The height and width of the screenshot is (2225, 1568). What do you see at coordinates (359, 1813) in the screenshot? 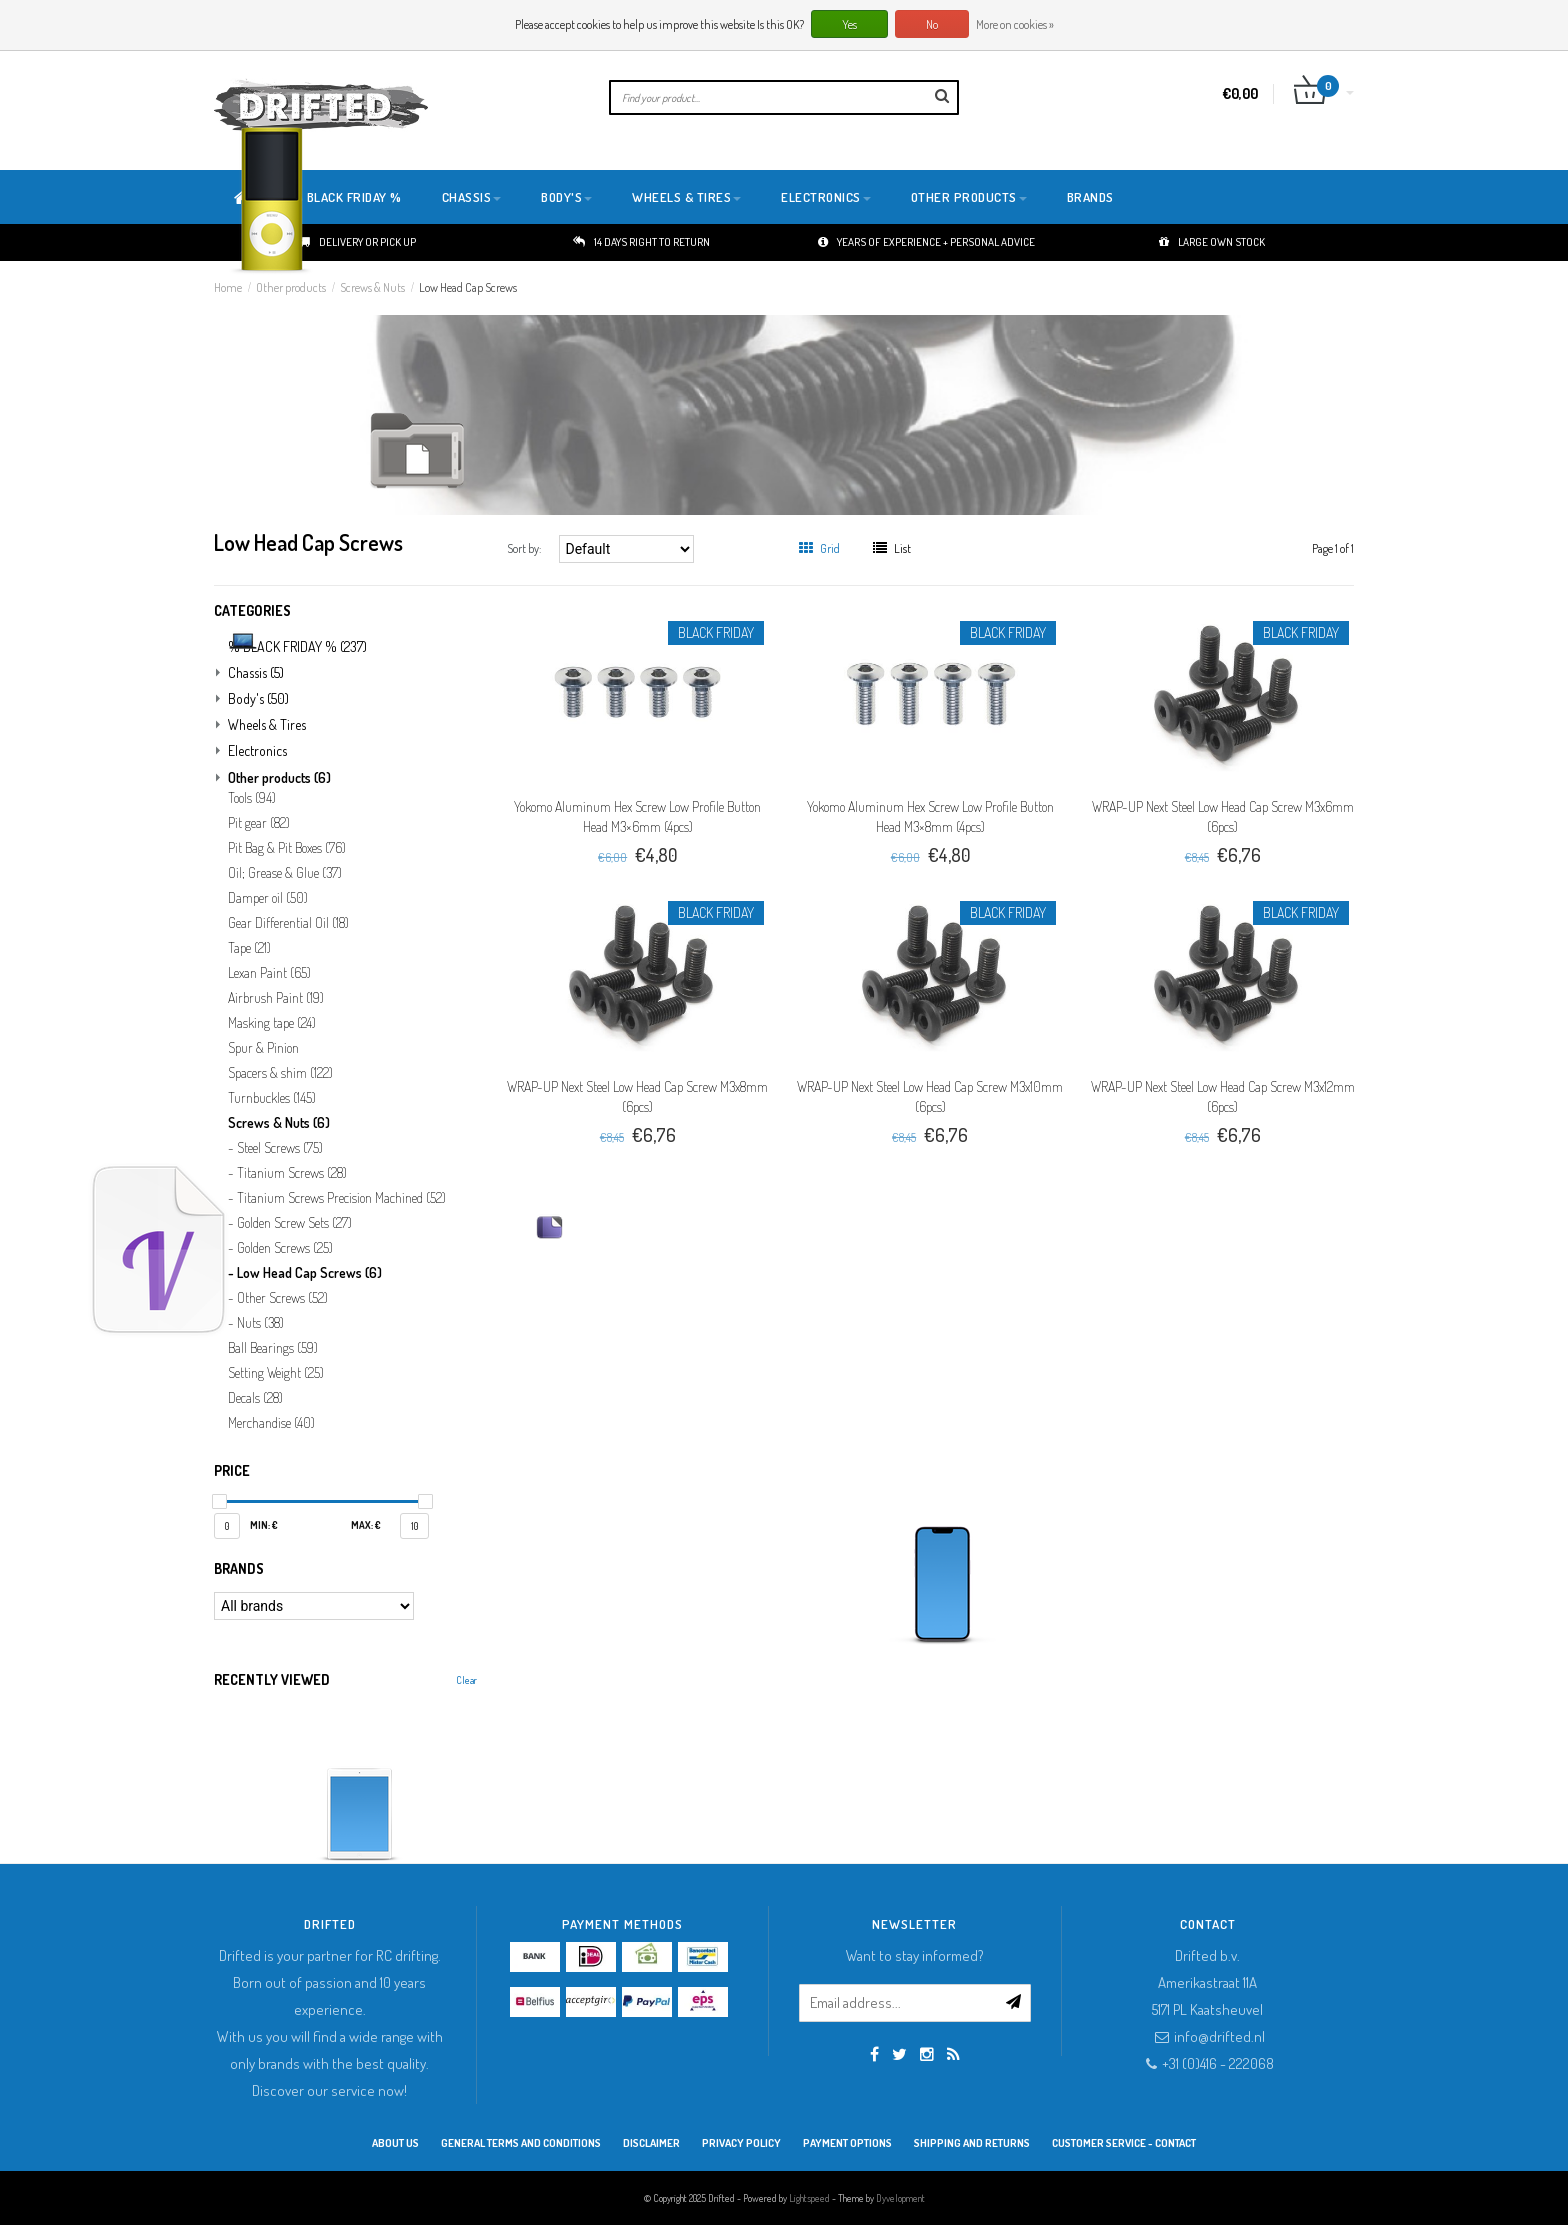
I see `indicates a connected iPad Air device` at bounding box center [359, 1813].